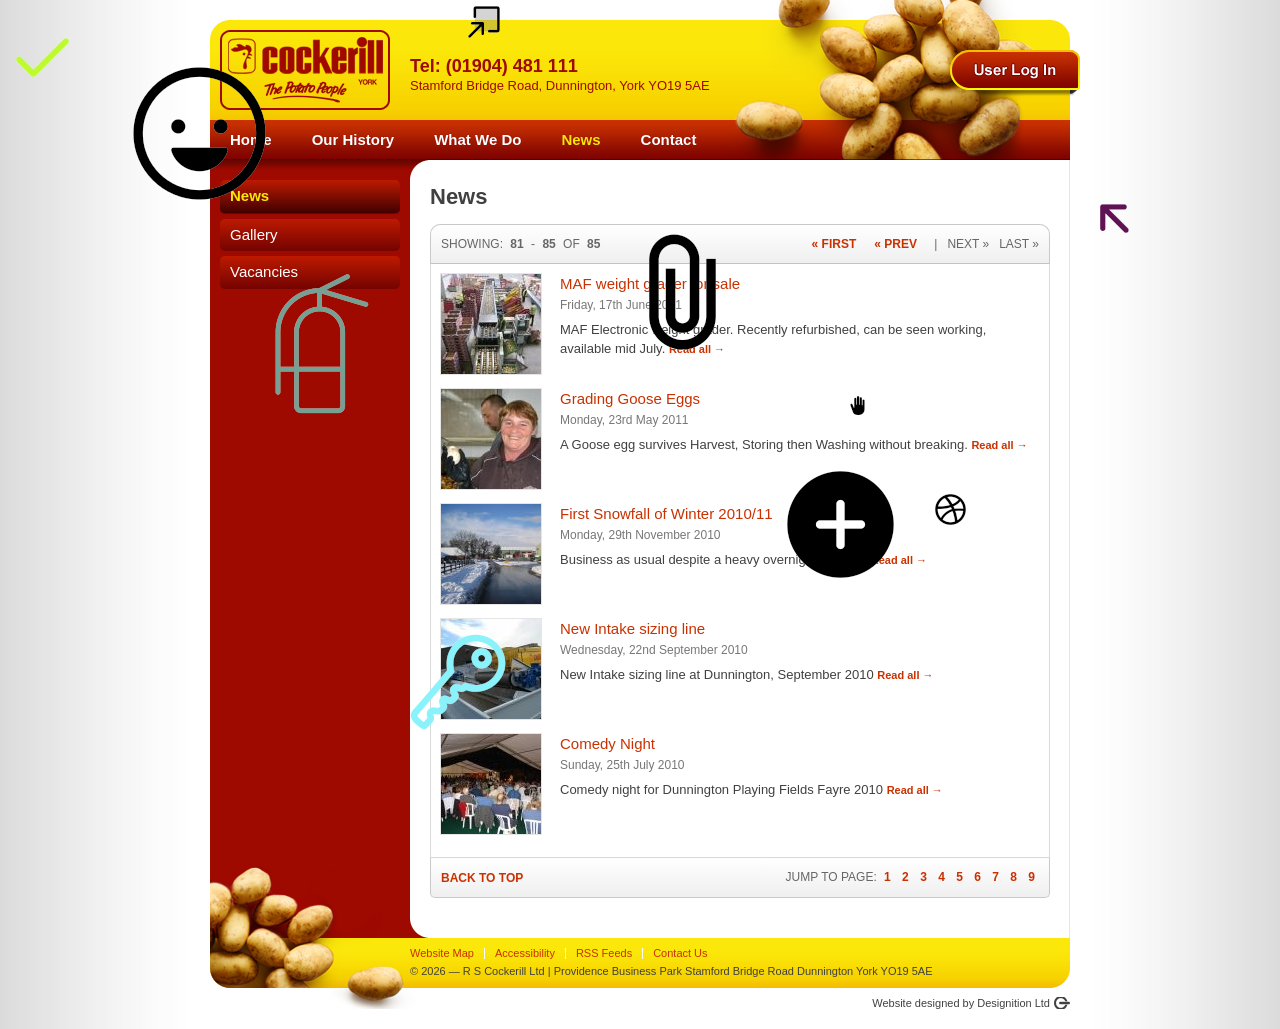 The height and width of the screenshot is (1029, 1280). Describe the element at coordinates (840, 524) in the screenshot. I see `add a new item` at that location.